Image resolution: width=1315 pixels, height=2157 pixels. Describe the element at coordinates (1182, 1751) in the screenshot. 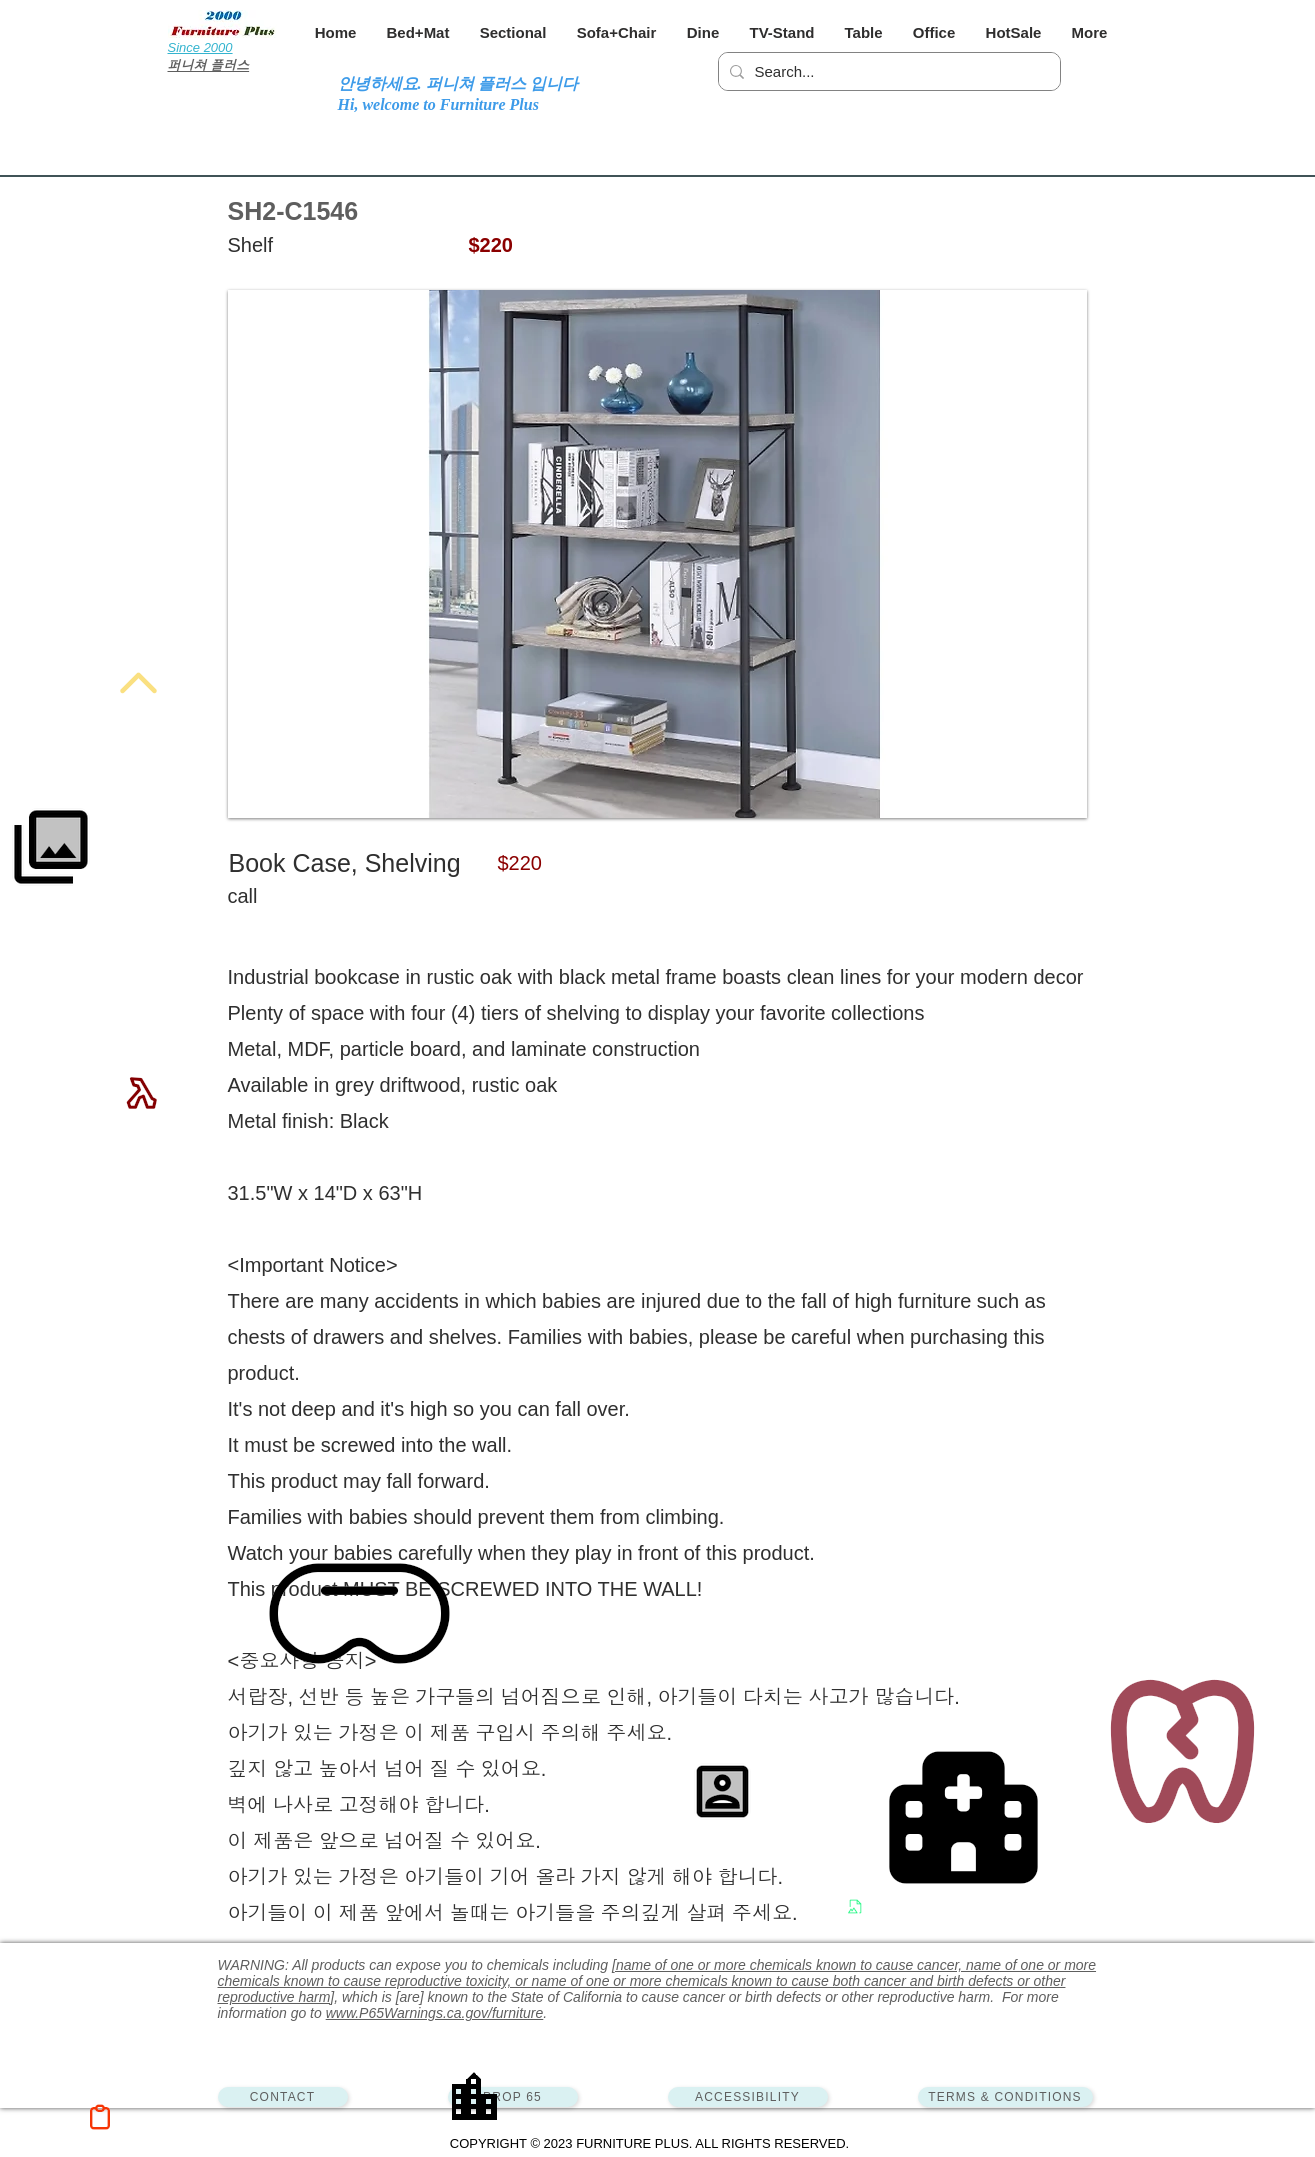

I see `indicates a chipped or damaged tooth` at that location.